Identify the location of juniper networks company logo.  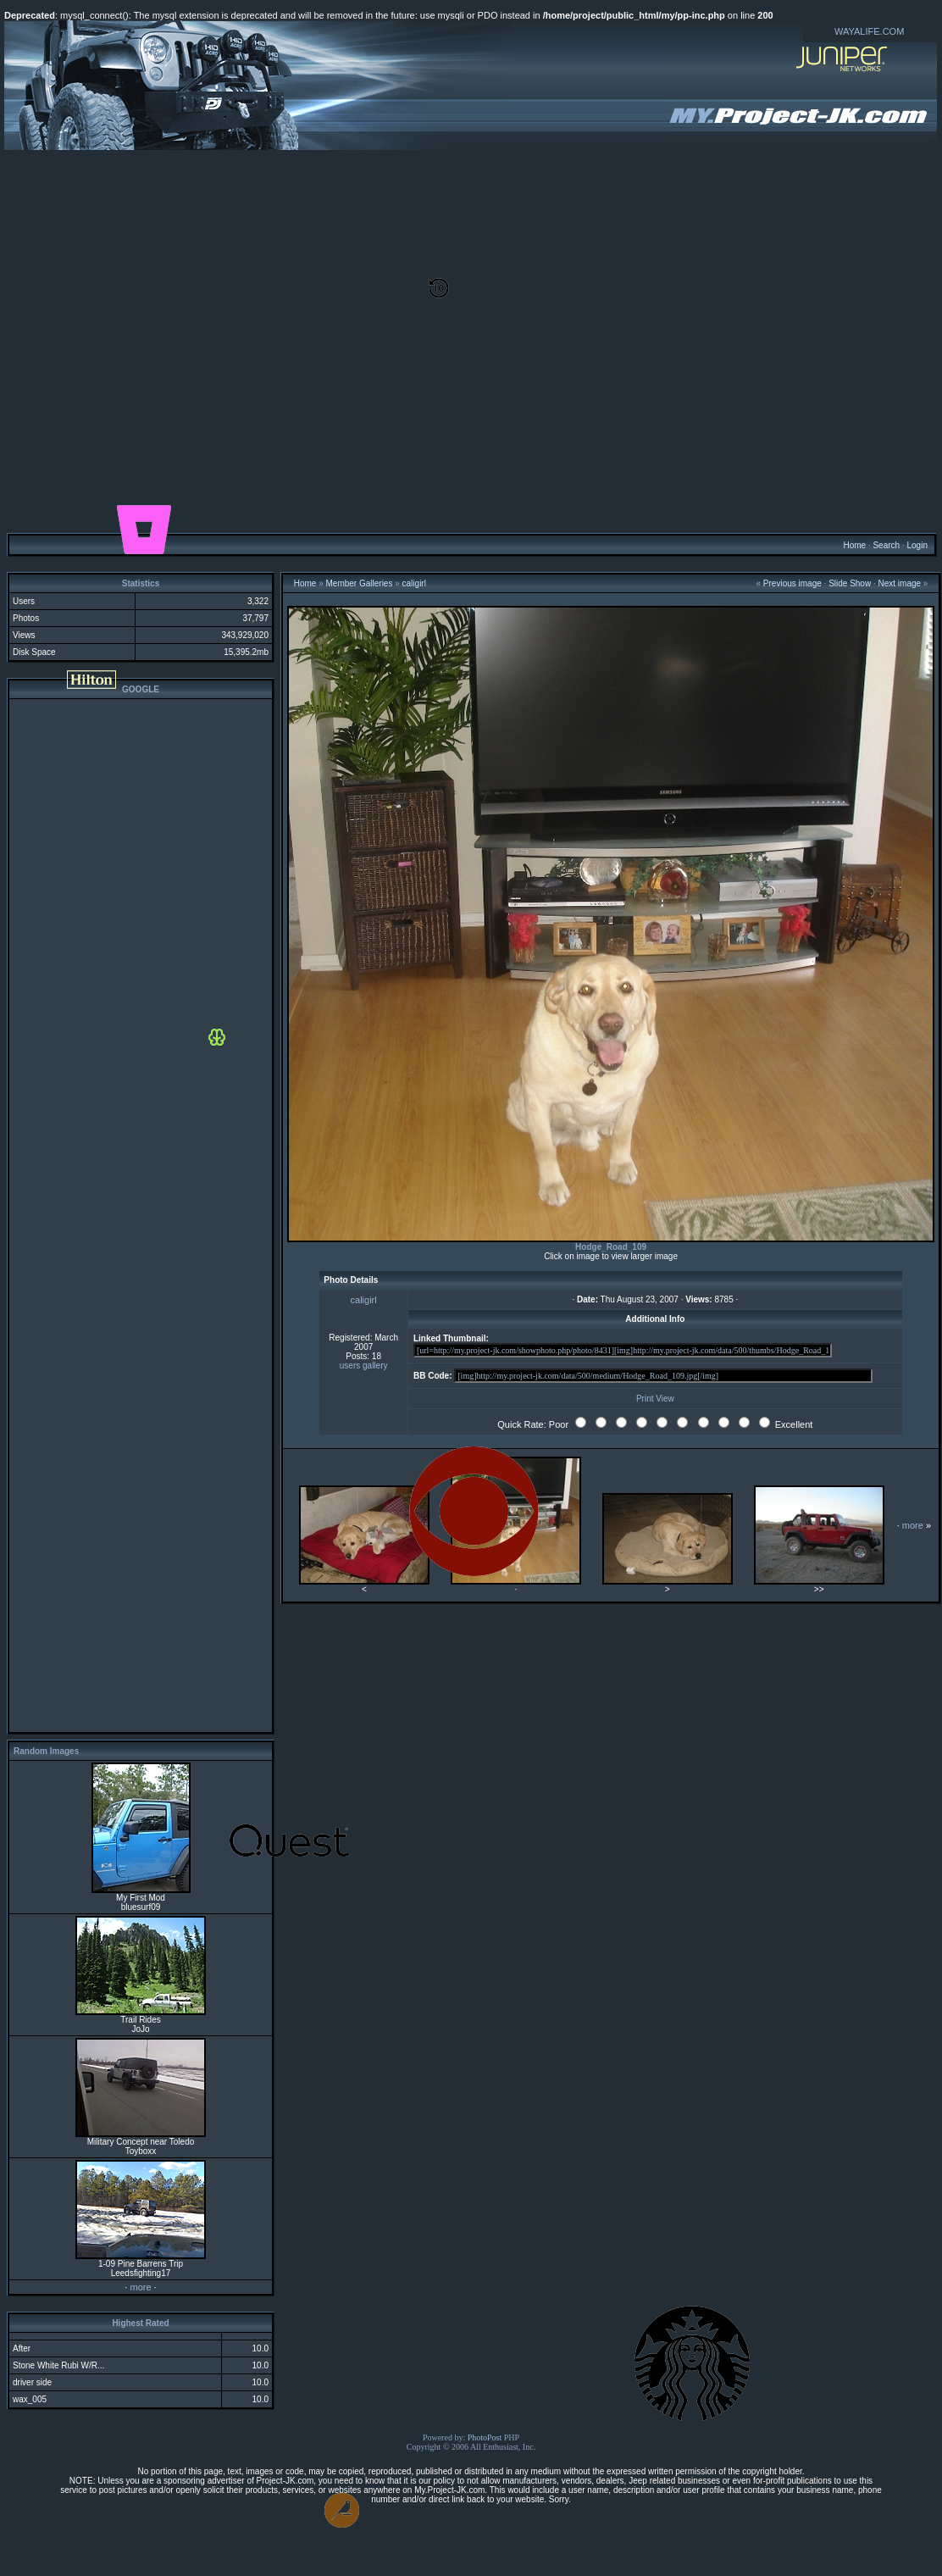
(841, 58).